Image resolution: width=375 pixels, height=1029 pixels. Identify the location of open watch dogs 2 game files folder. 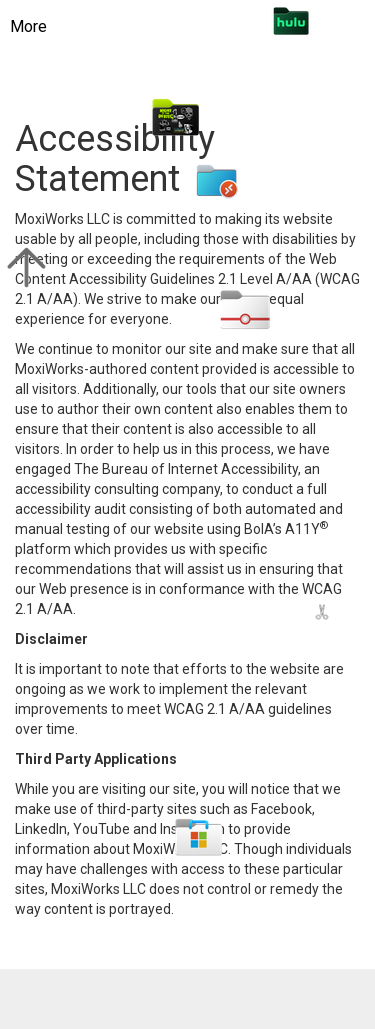
(175, 118).